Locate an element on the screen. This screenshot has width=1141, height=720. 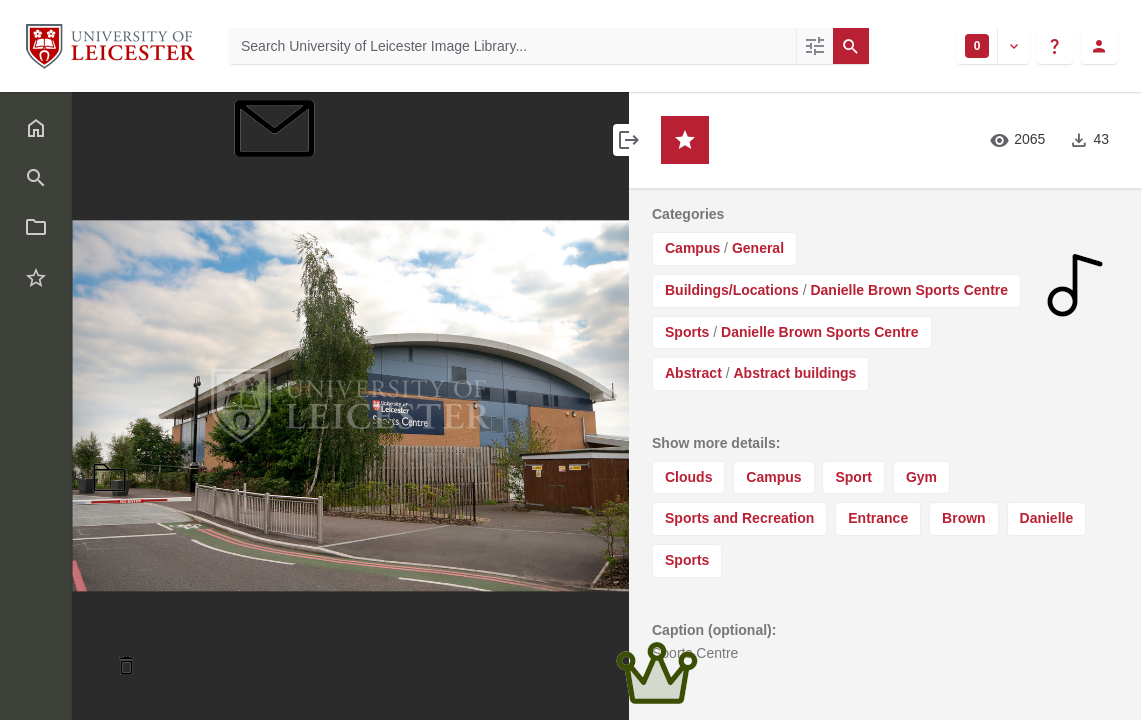
open folder to view files is located at coordinates (109, 477).